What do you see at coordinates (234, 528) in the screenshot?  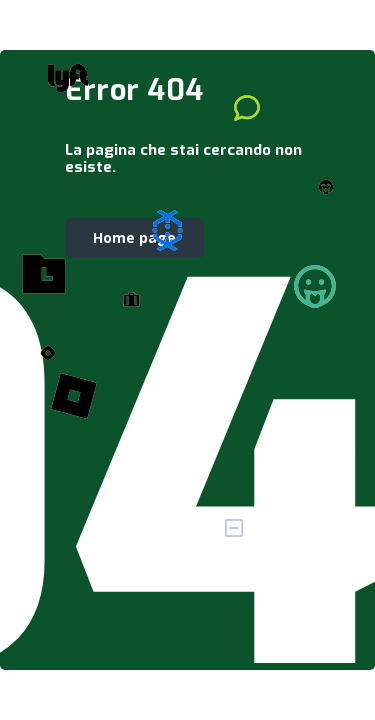 I see `collapse or minimize a section` at bounding box center [234, 528].